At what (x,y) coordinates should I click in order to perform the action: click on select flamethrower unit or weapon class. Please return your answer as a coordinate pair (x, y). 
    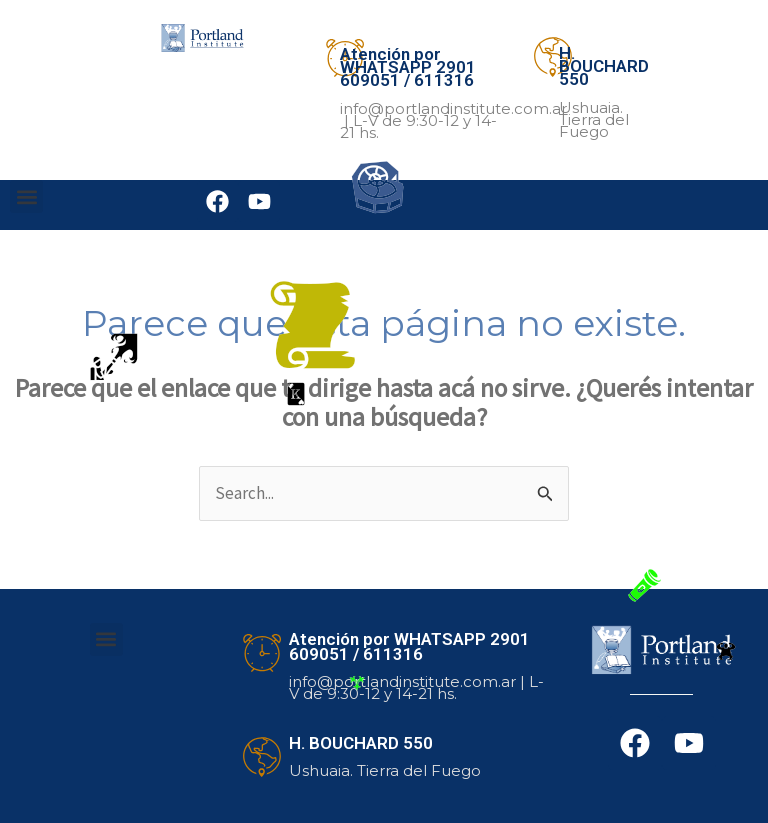
    Looking at the image, I should click on (114, 357).